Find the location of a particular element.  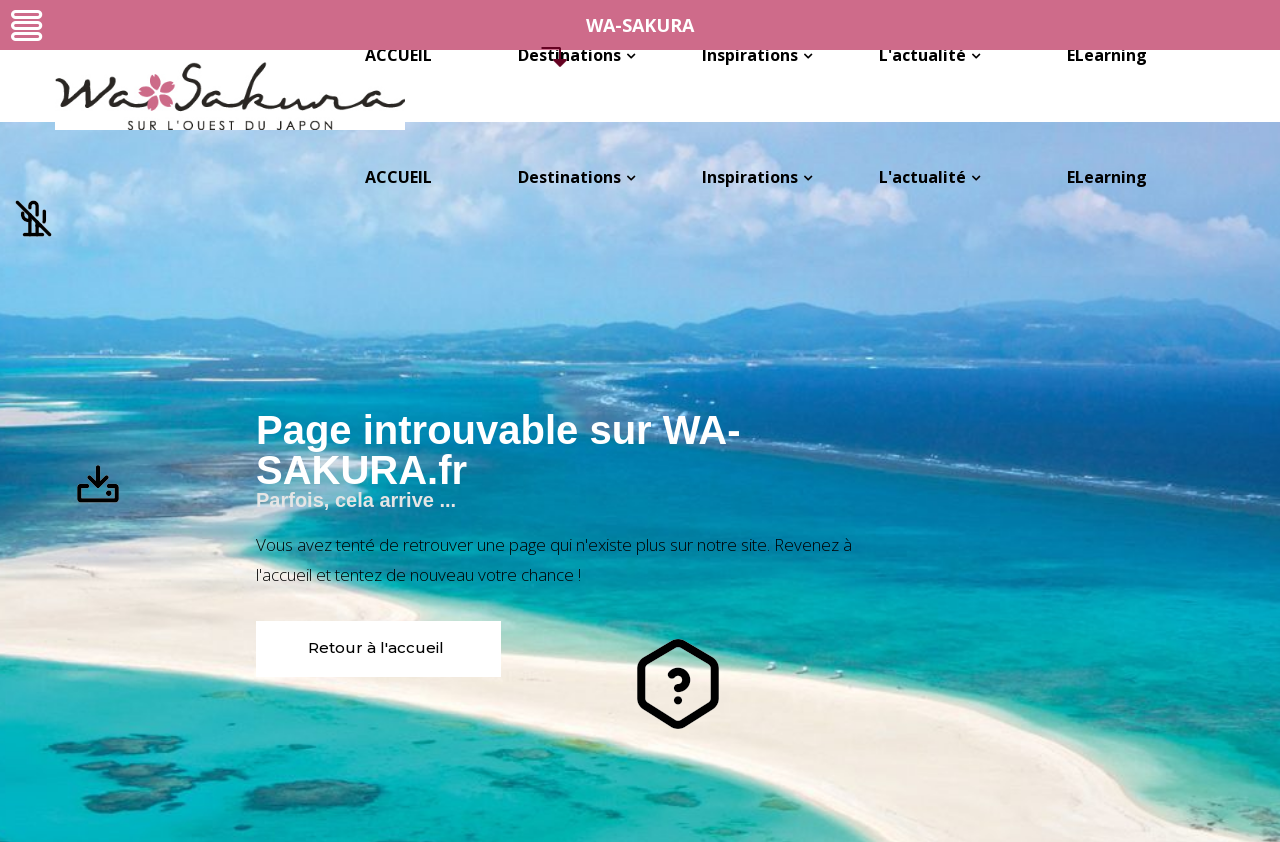

download a file to your device is located at coordinates (98, 486).